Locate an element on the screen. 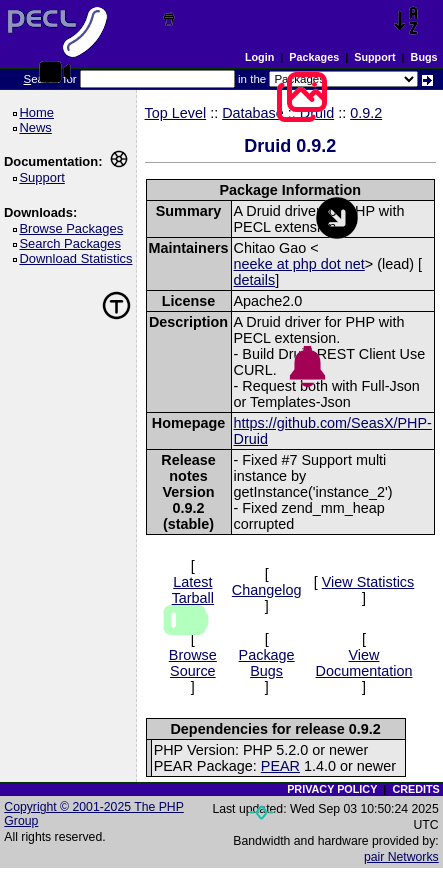  access vehicle or tire settings is located at coordinates (119, 159).